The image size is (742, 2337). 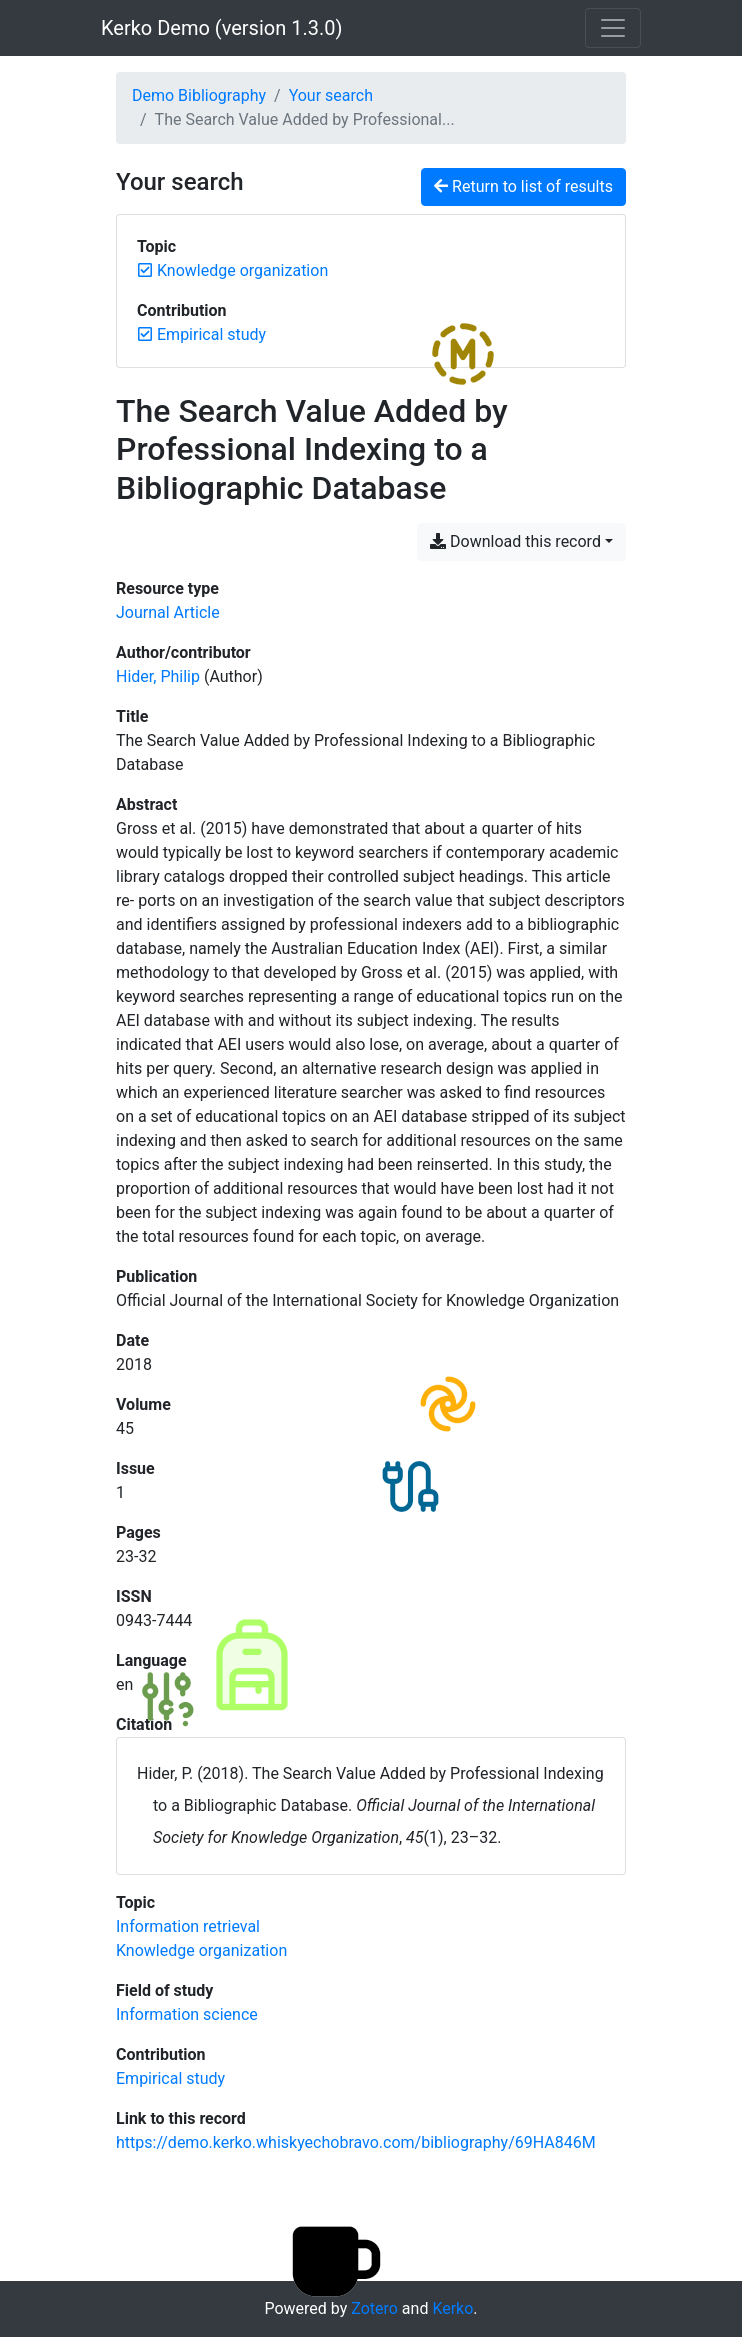 I want to click on access settings help or FAQ, so click(x=166, y=1696).